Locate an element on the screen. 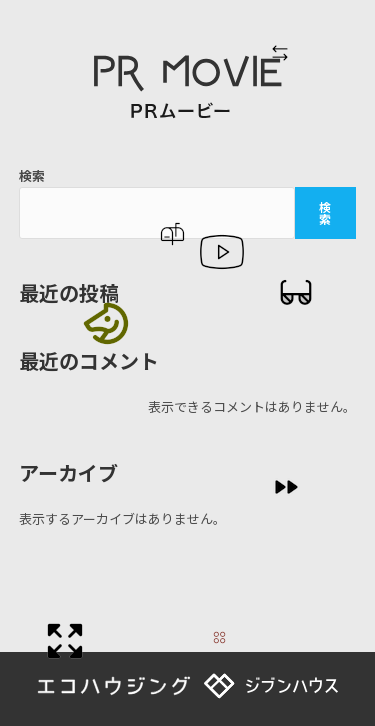  swap or exchange items is located at coordinates (280, 53).